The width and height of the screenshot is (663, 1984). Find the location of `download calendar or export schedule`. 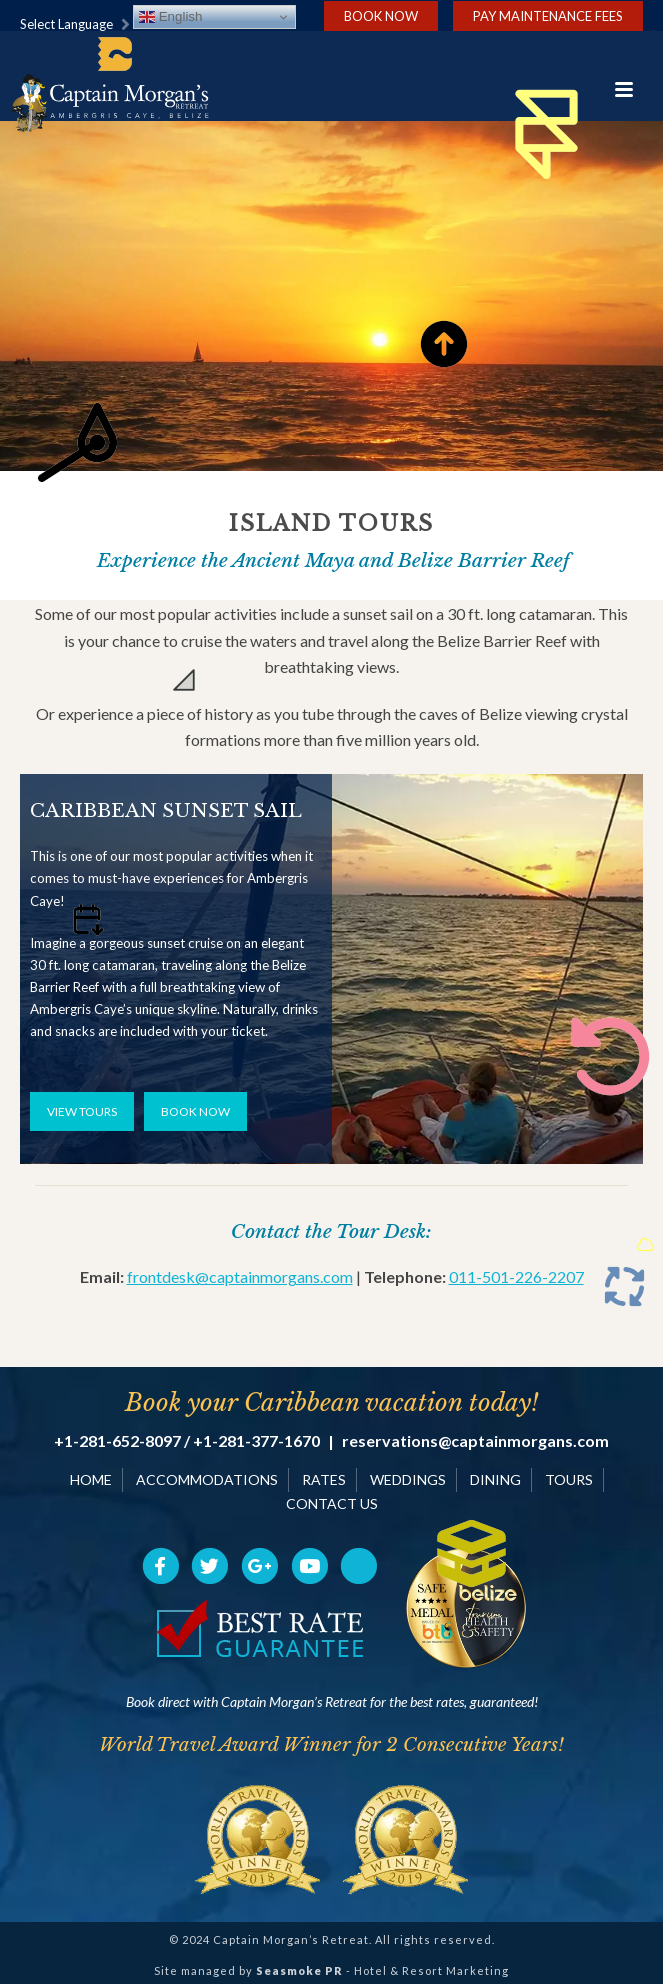

download calendar or export schedule is located at coordinates (87, 919).